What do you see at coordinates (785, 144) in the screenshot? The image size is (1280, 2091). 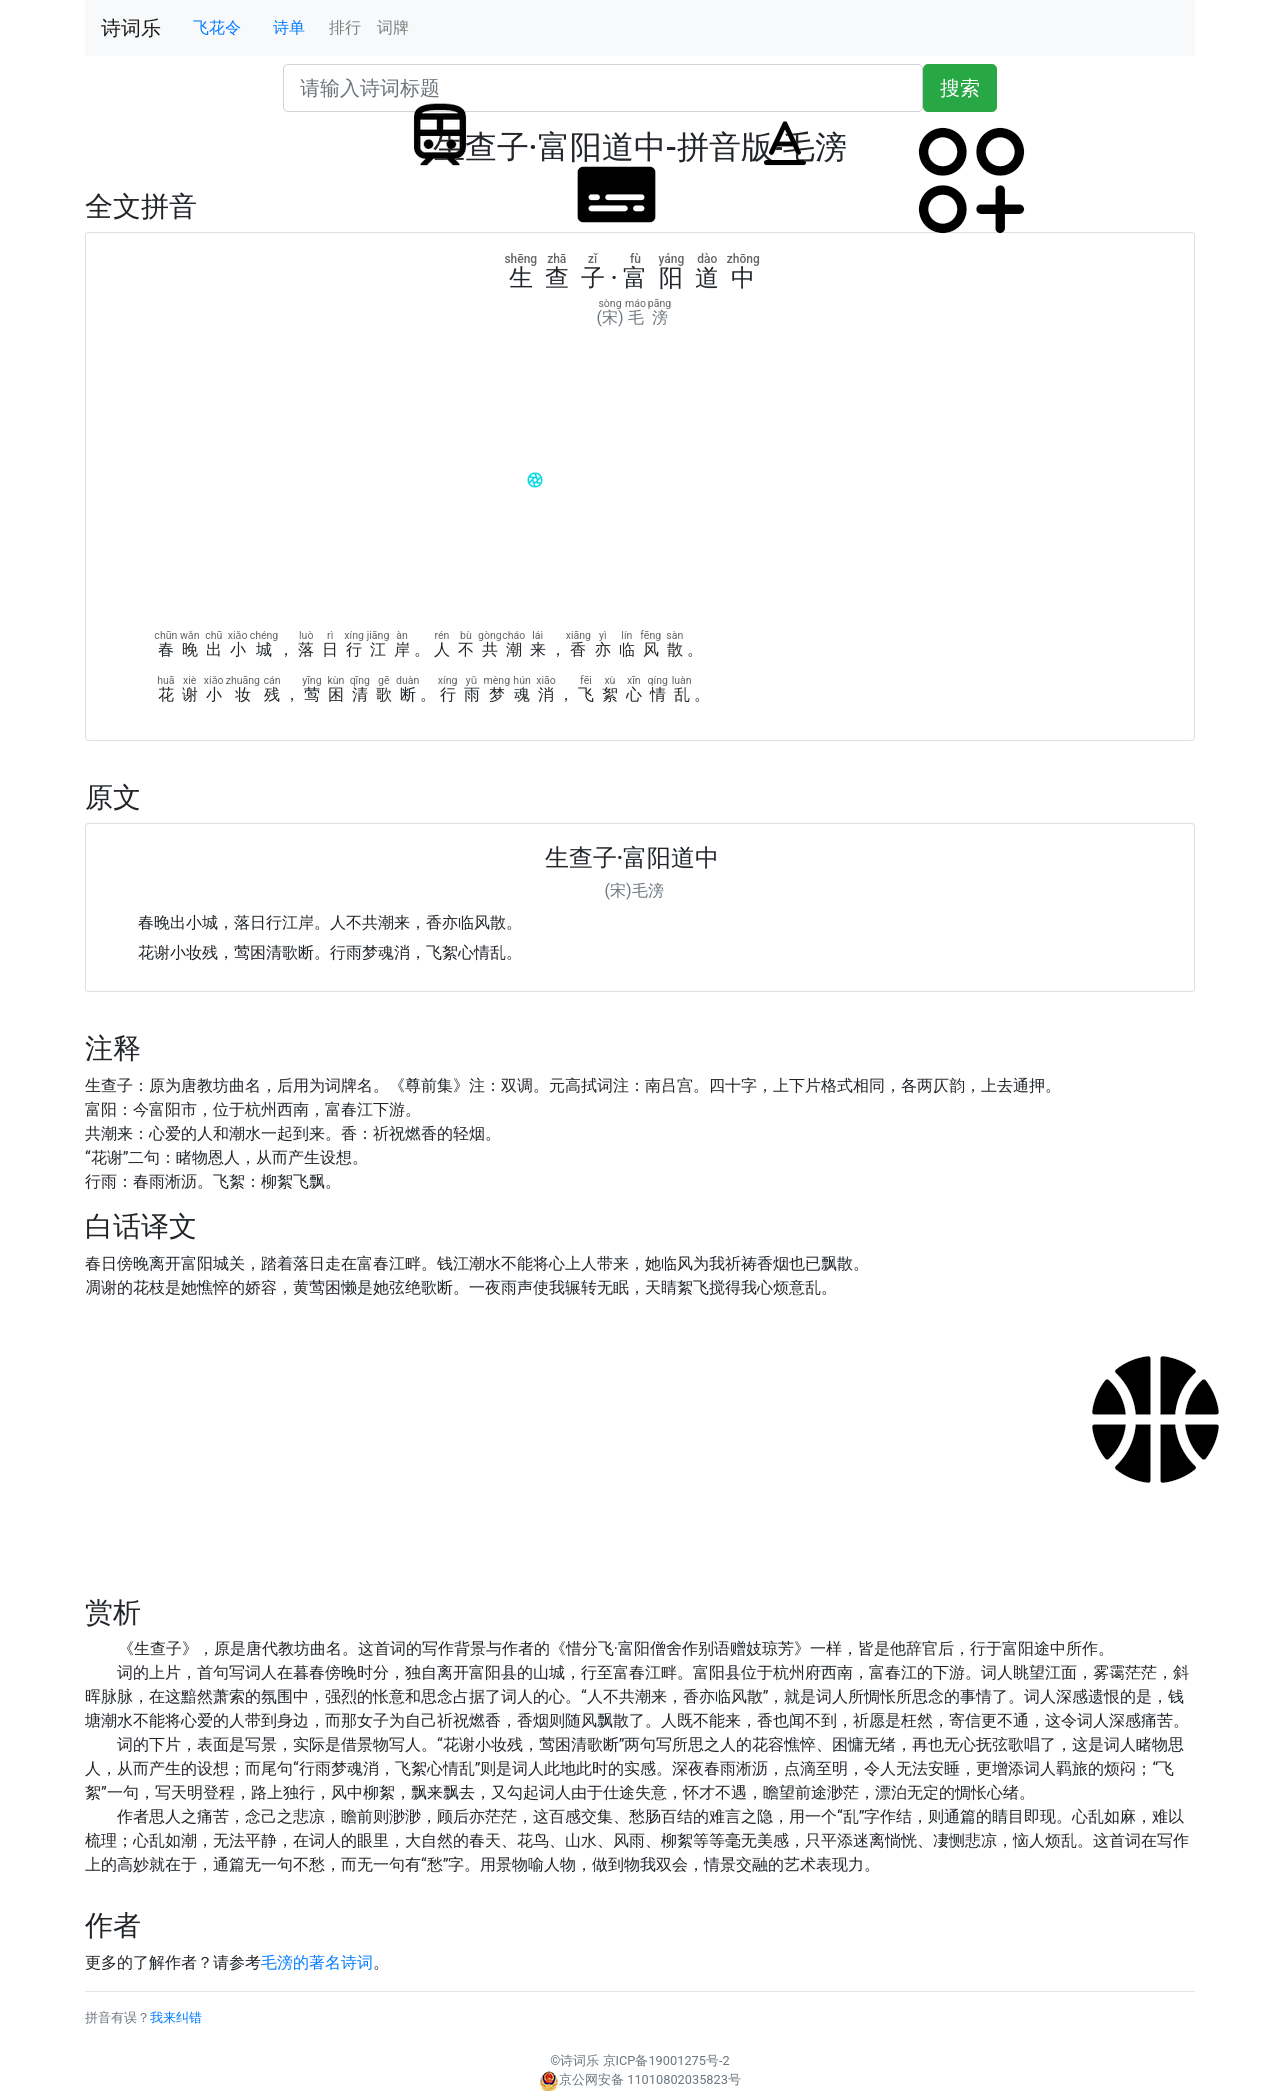 I see `apply underline formatting to text` at bounding box center [785, 144].